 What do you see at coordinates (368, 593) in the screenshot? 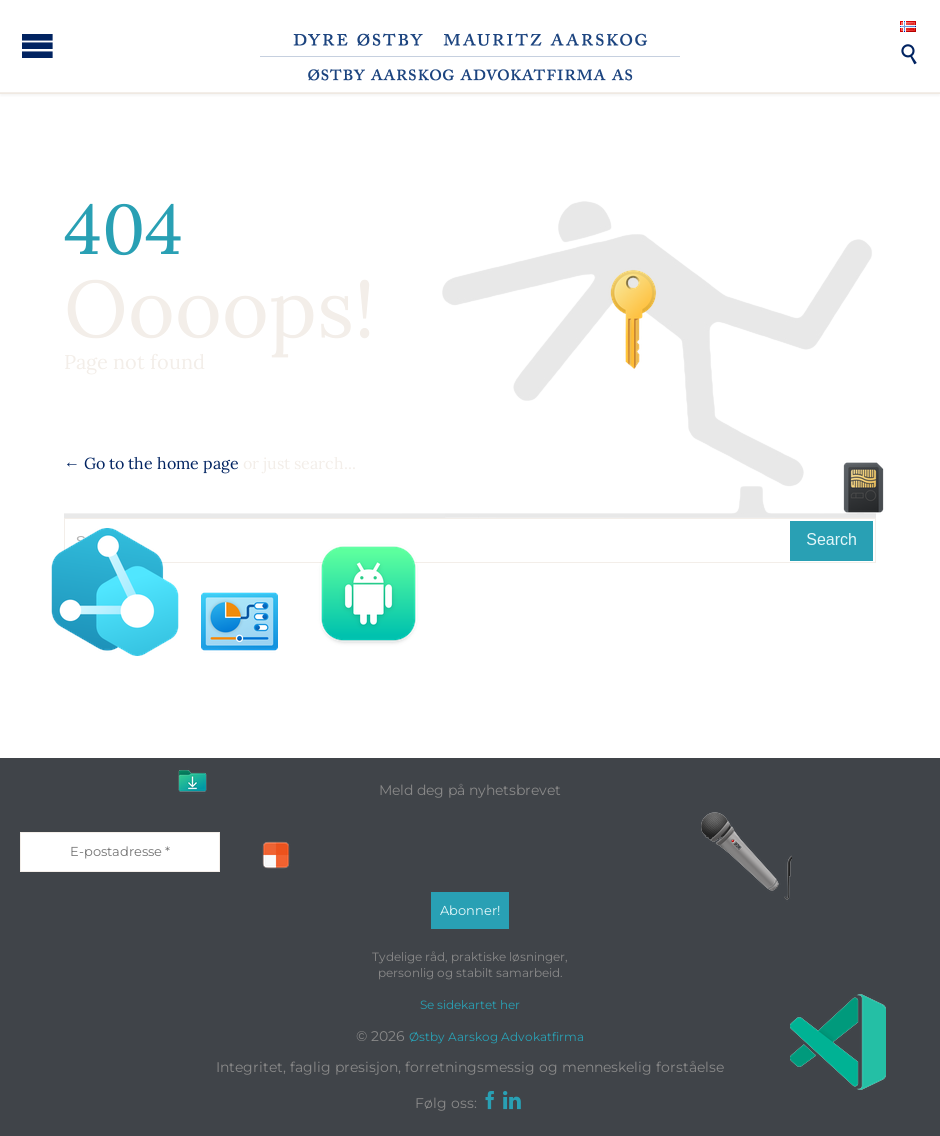
I see `launch anbox android emulator` at bounding box center [368, 593].